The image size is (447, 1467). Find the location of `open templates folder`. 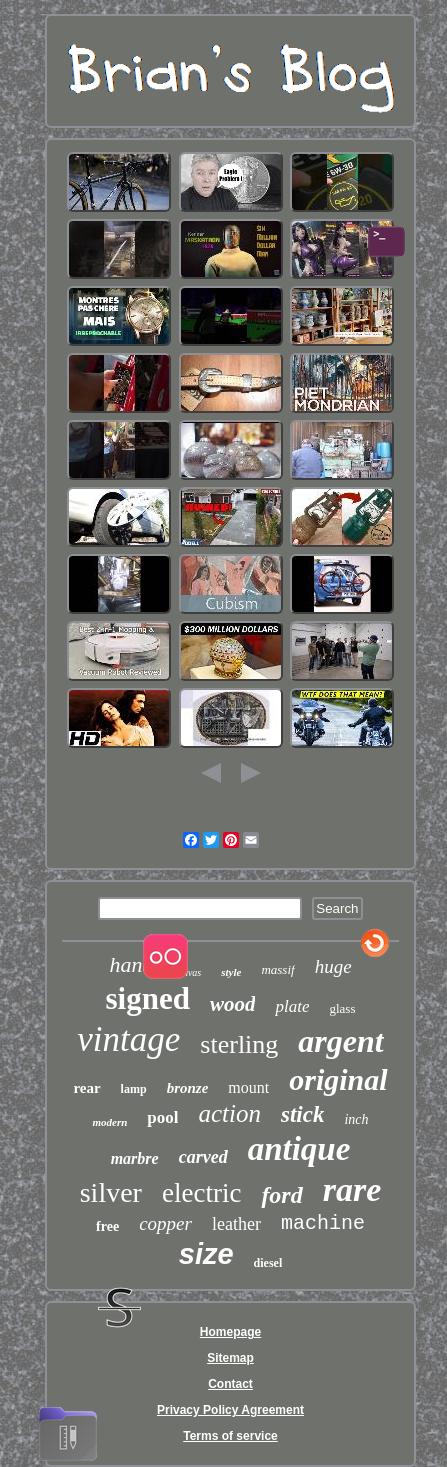

open templates folder is located at coordinates (68, 1434).